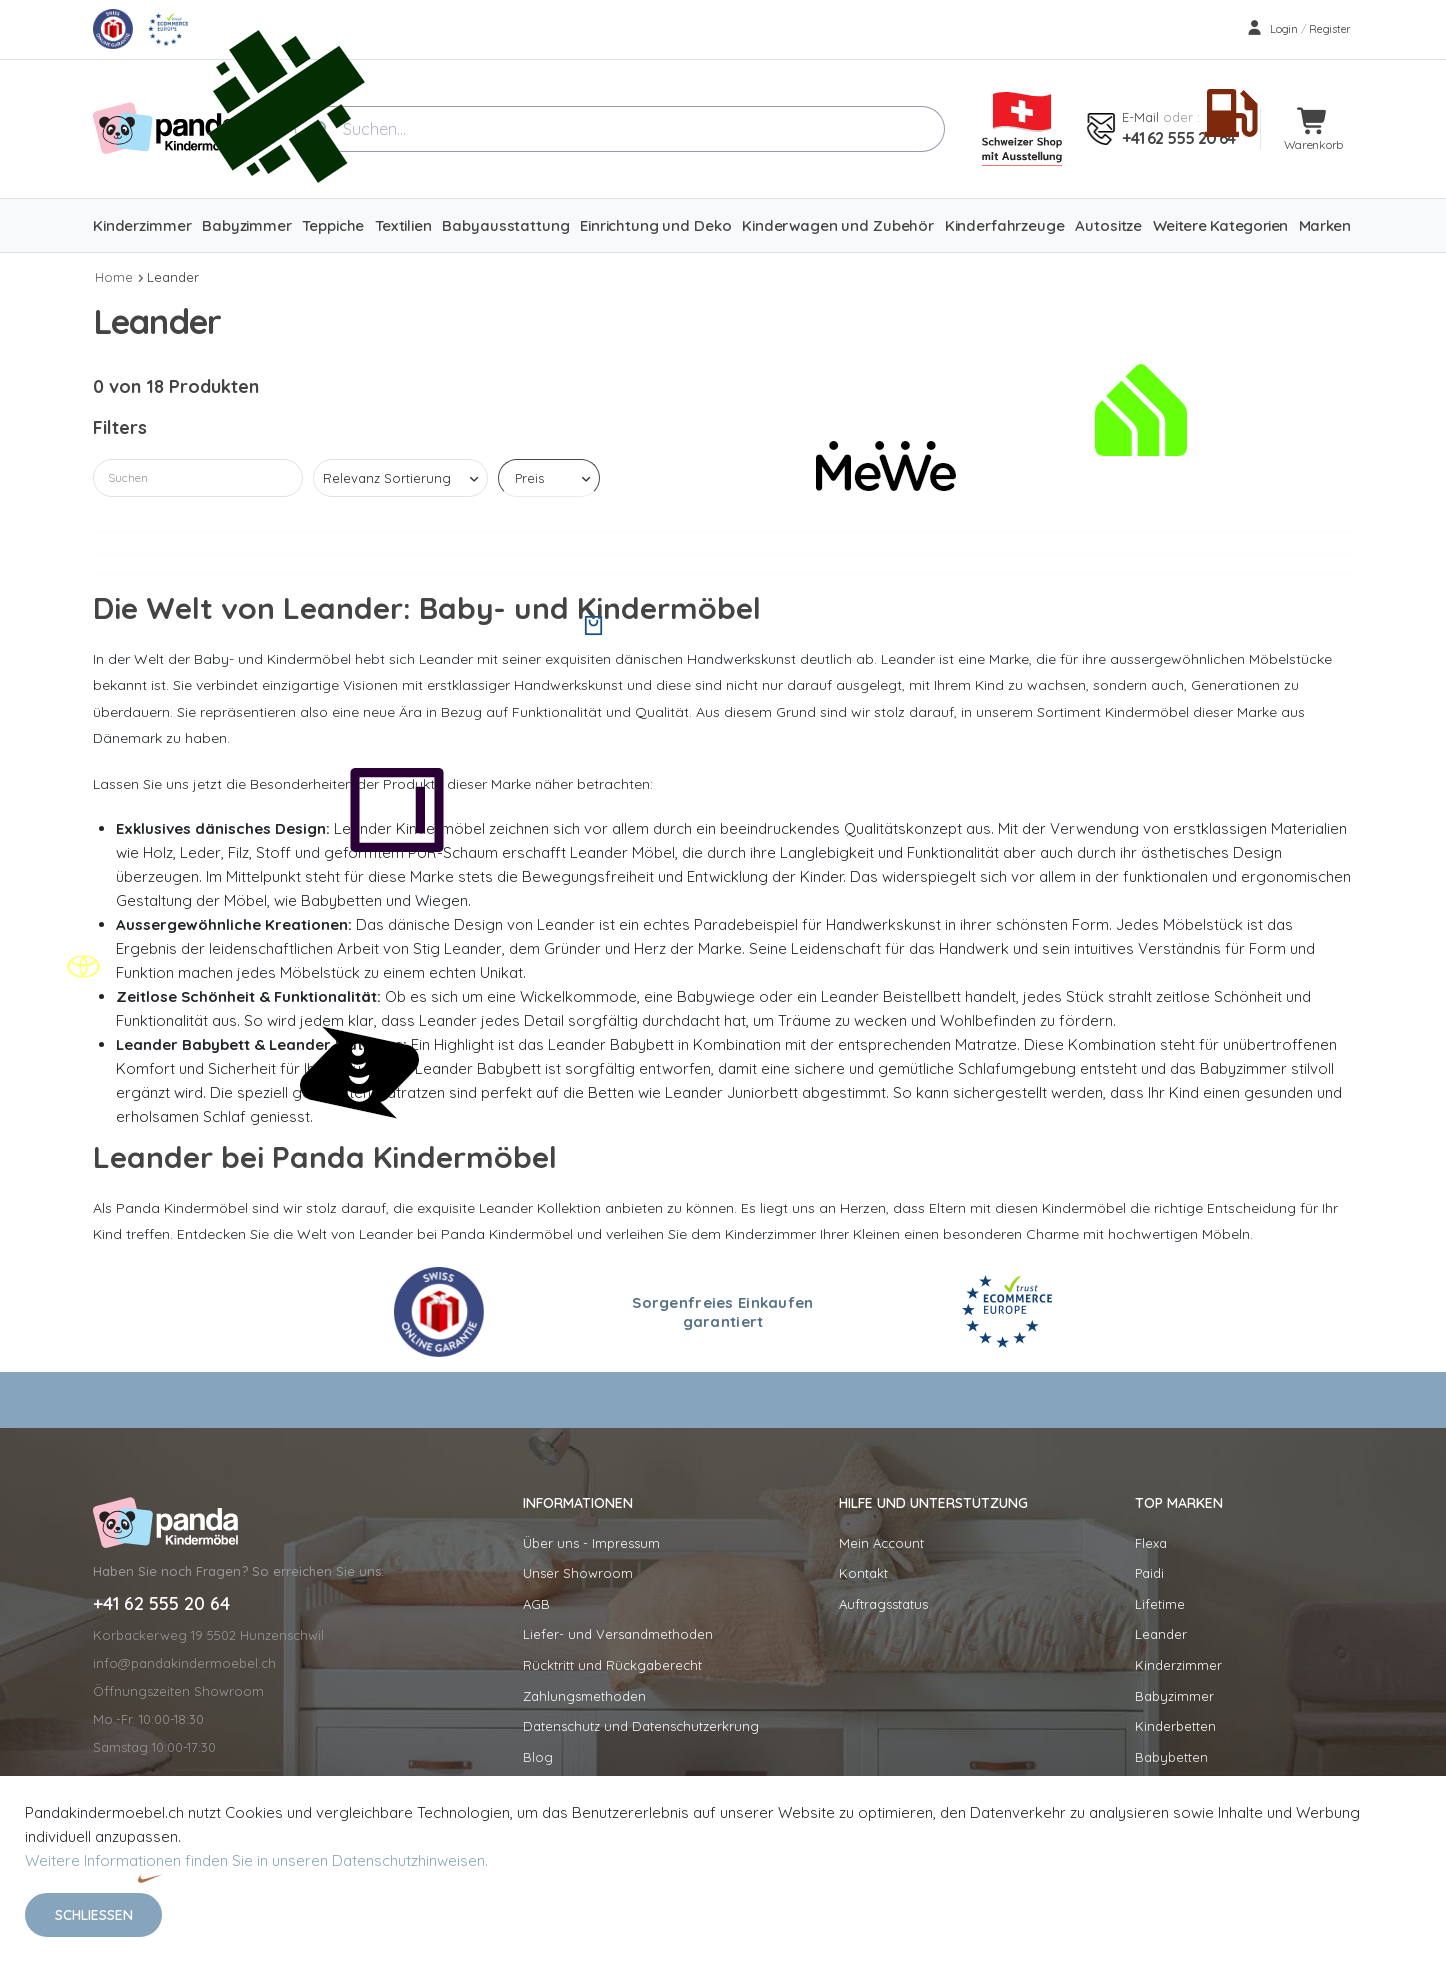  Describe the element at coordinates (150, 1878) in the screenshot. I see `Nike brand logo` at that location.